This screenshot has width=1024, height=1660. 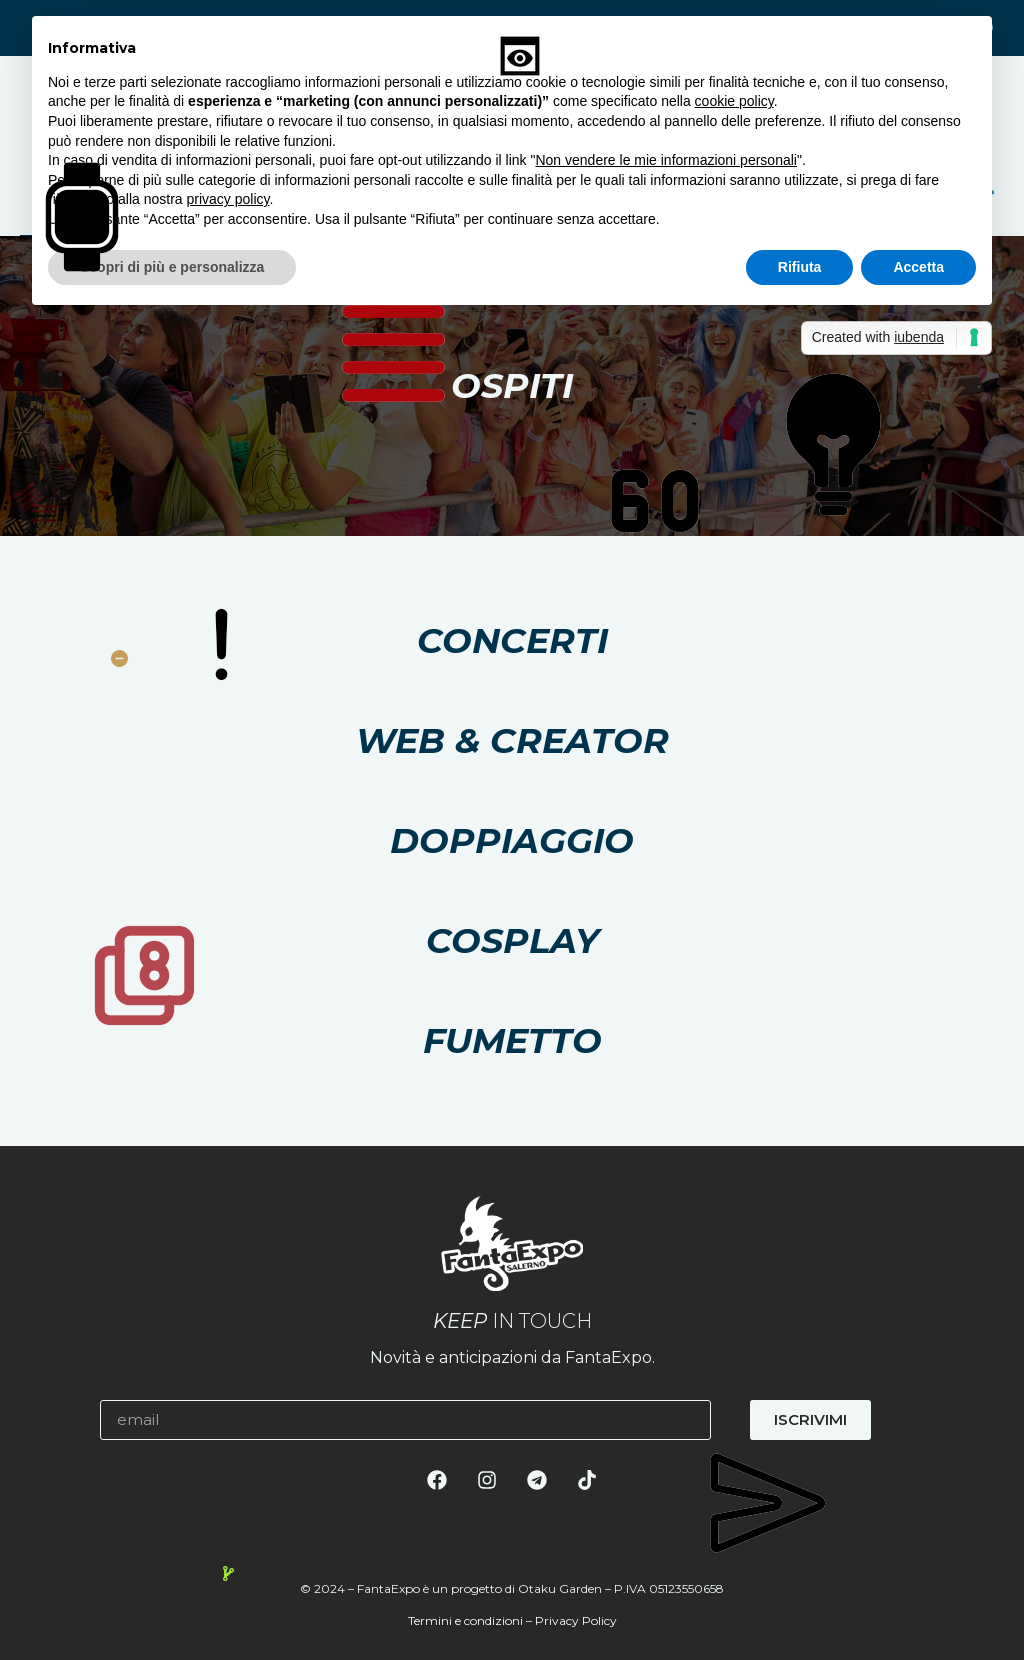 I want to click on indicates a warning or important notice, so click(x=221, y=644).